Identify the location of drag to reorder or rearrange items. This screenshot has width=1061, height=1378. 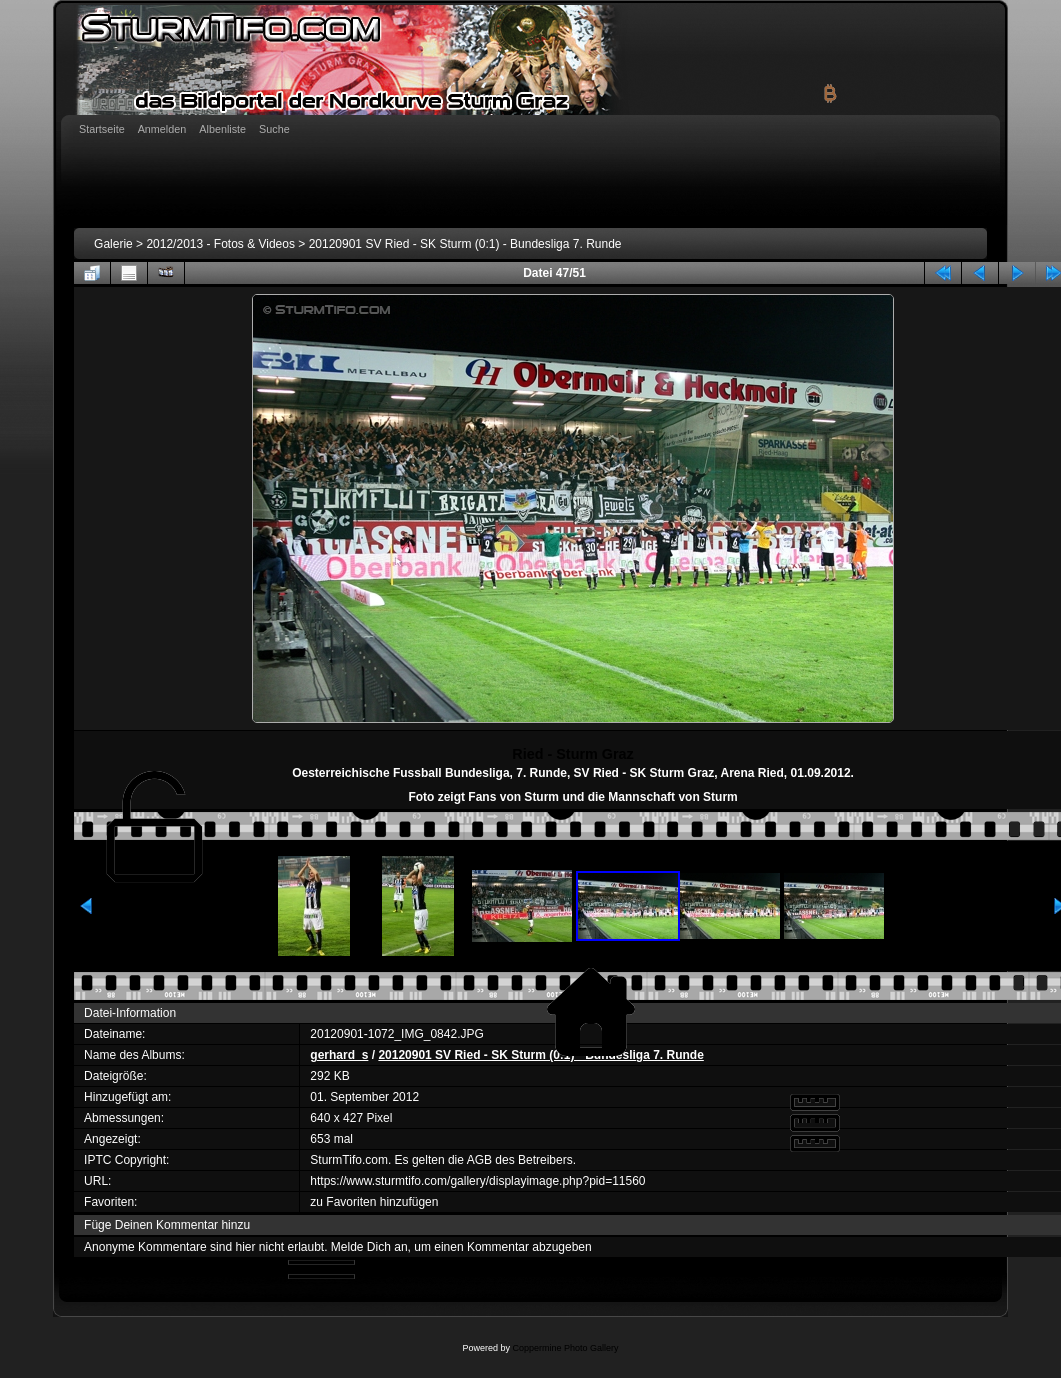
(321, 1269).